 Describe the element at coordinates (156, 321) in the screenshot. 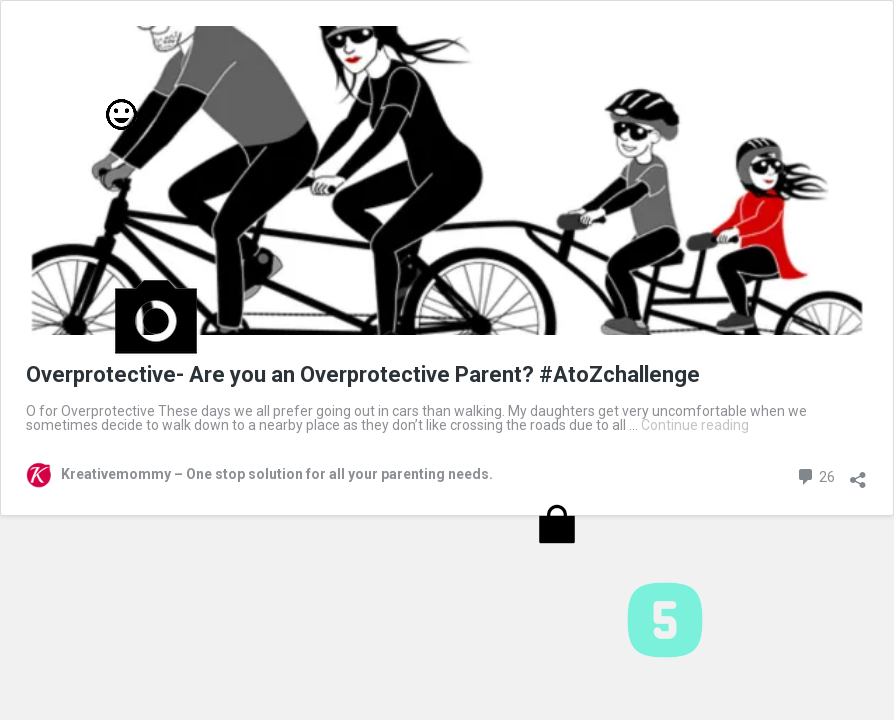

I see `open camera to take a photo` at that location.